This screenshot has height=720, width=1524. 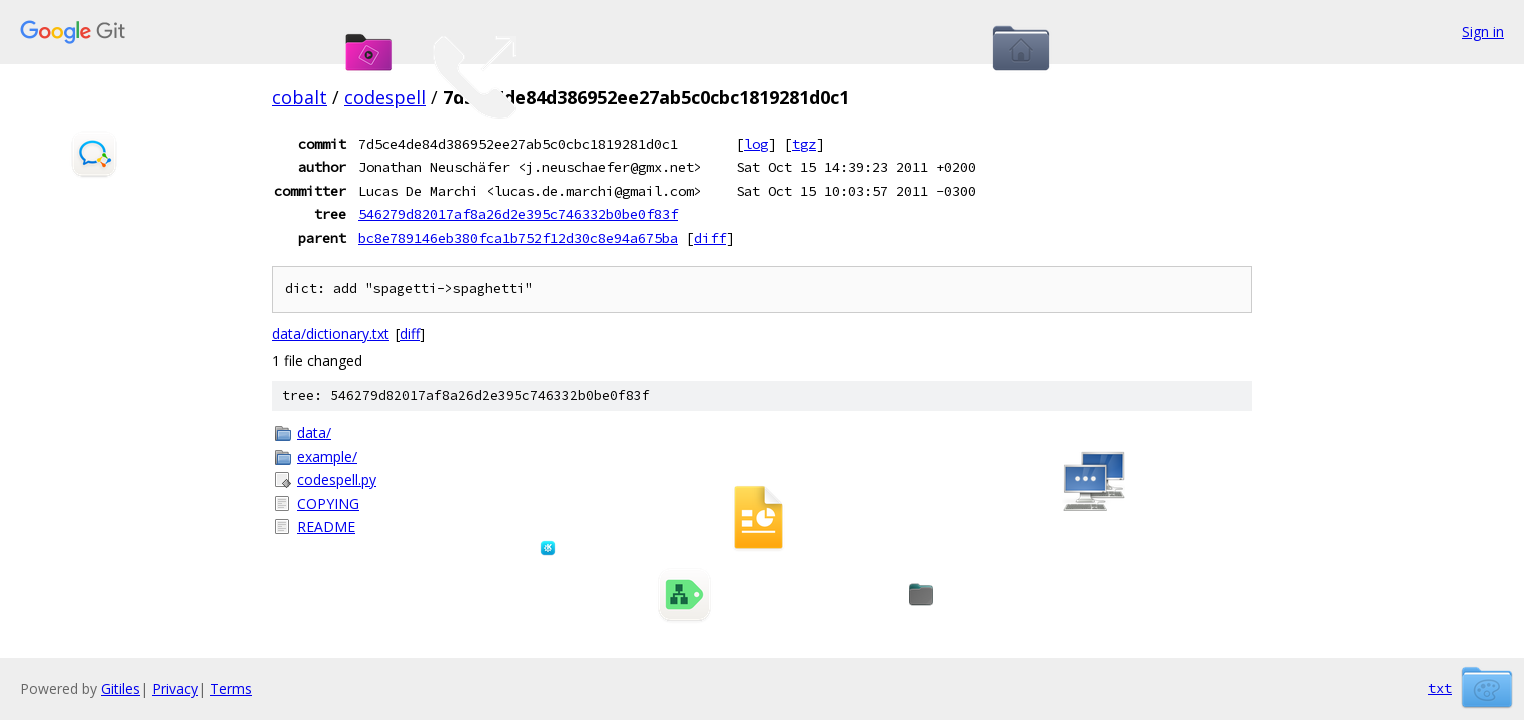 What do you see at coordinates (368, 53) in the screenshot?
I see `open Adobe Premiere Elements project folder` at bounding box center [368, 53].